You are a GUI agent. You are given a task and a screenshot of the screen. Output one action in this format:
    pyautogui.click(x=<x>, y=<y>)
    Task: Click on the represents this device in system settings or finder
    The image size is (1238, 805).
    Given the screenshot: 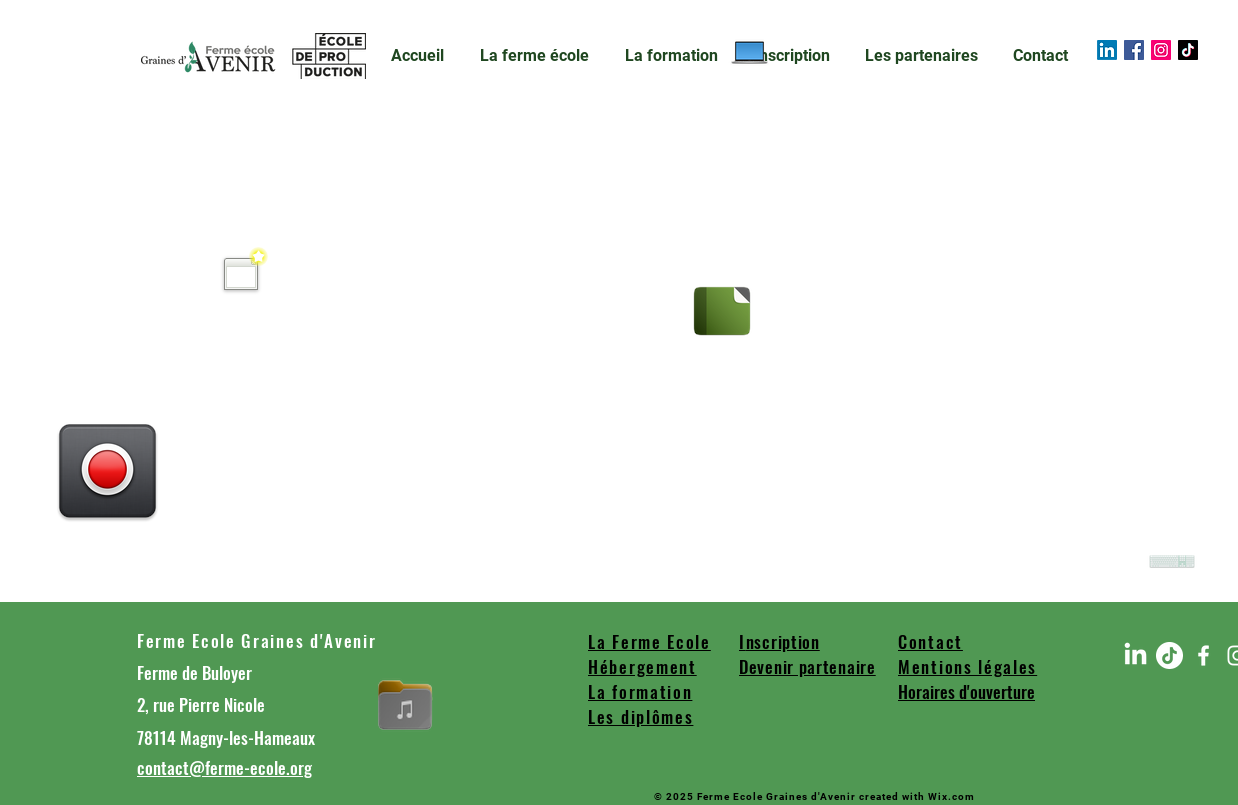 What is the action you would take?
    pyautogui.click(x=749, y=49)
    